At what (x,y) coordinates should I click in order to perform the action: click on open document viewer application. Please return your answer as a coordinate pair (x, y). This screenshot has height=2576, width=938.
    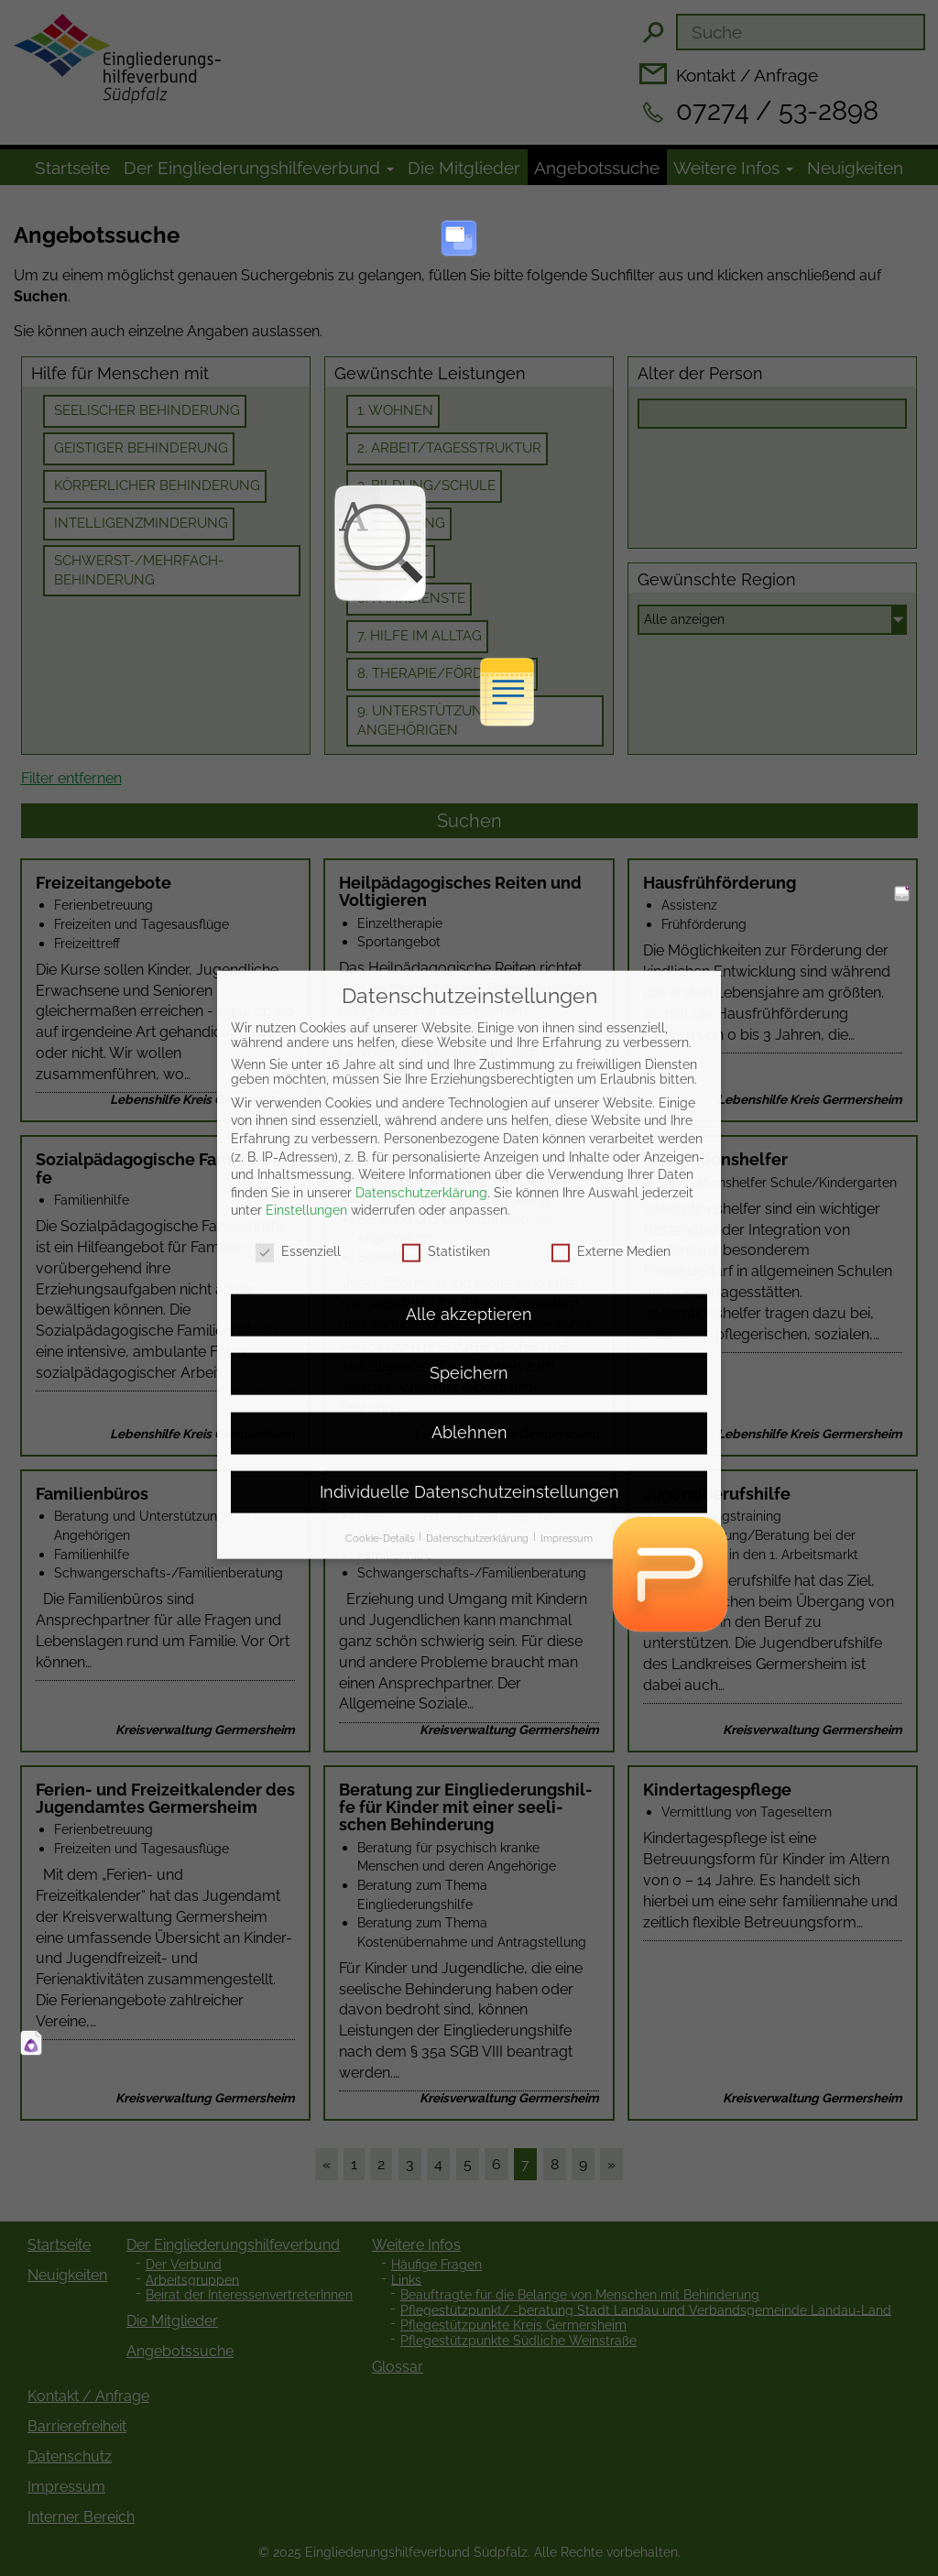
    Looking at the image, I should click on (380, 543).